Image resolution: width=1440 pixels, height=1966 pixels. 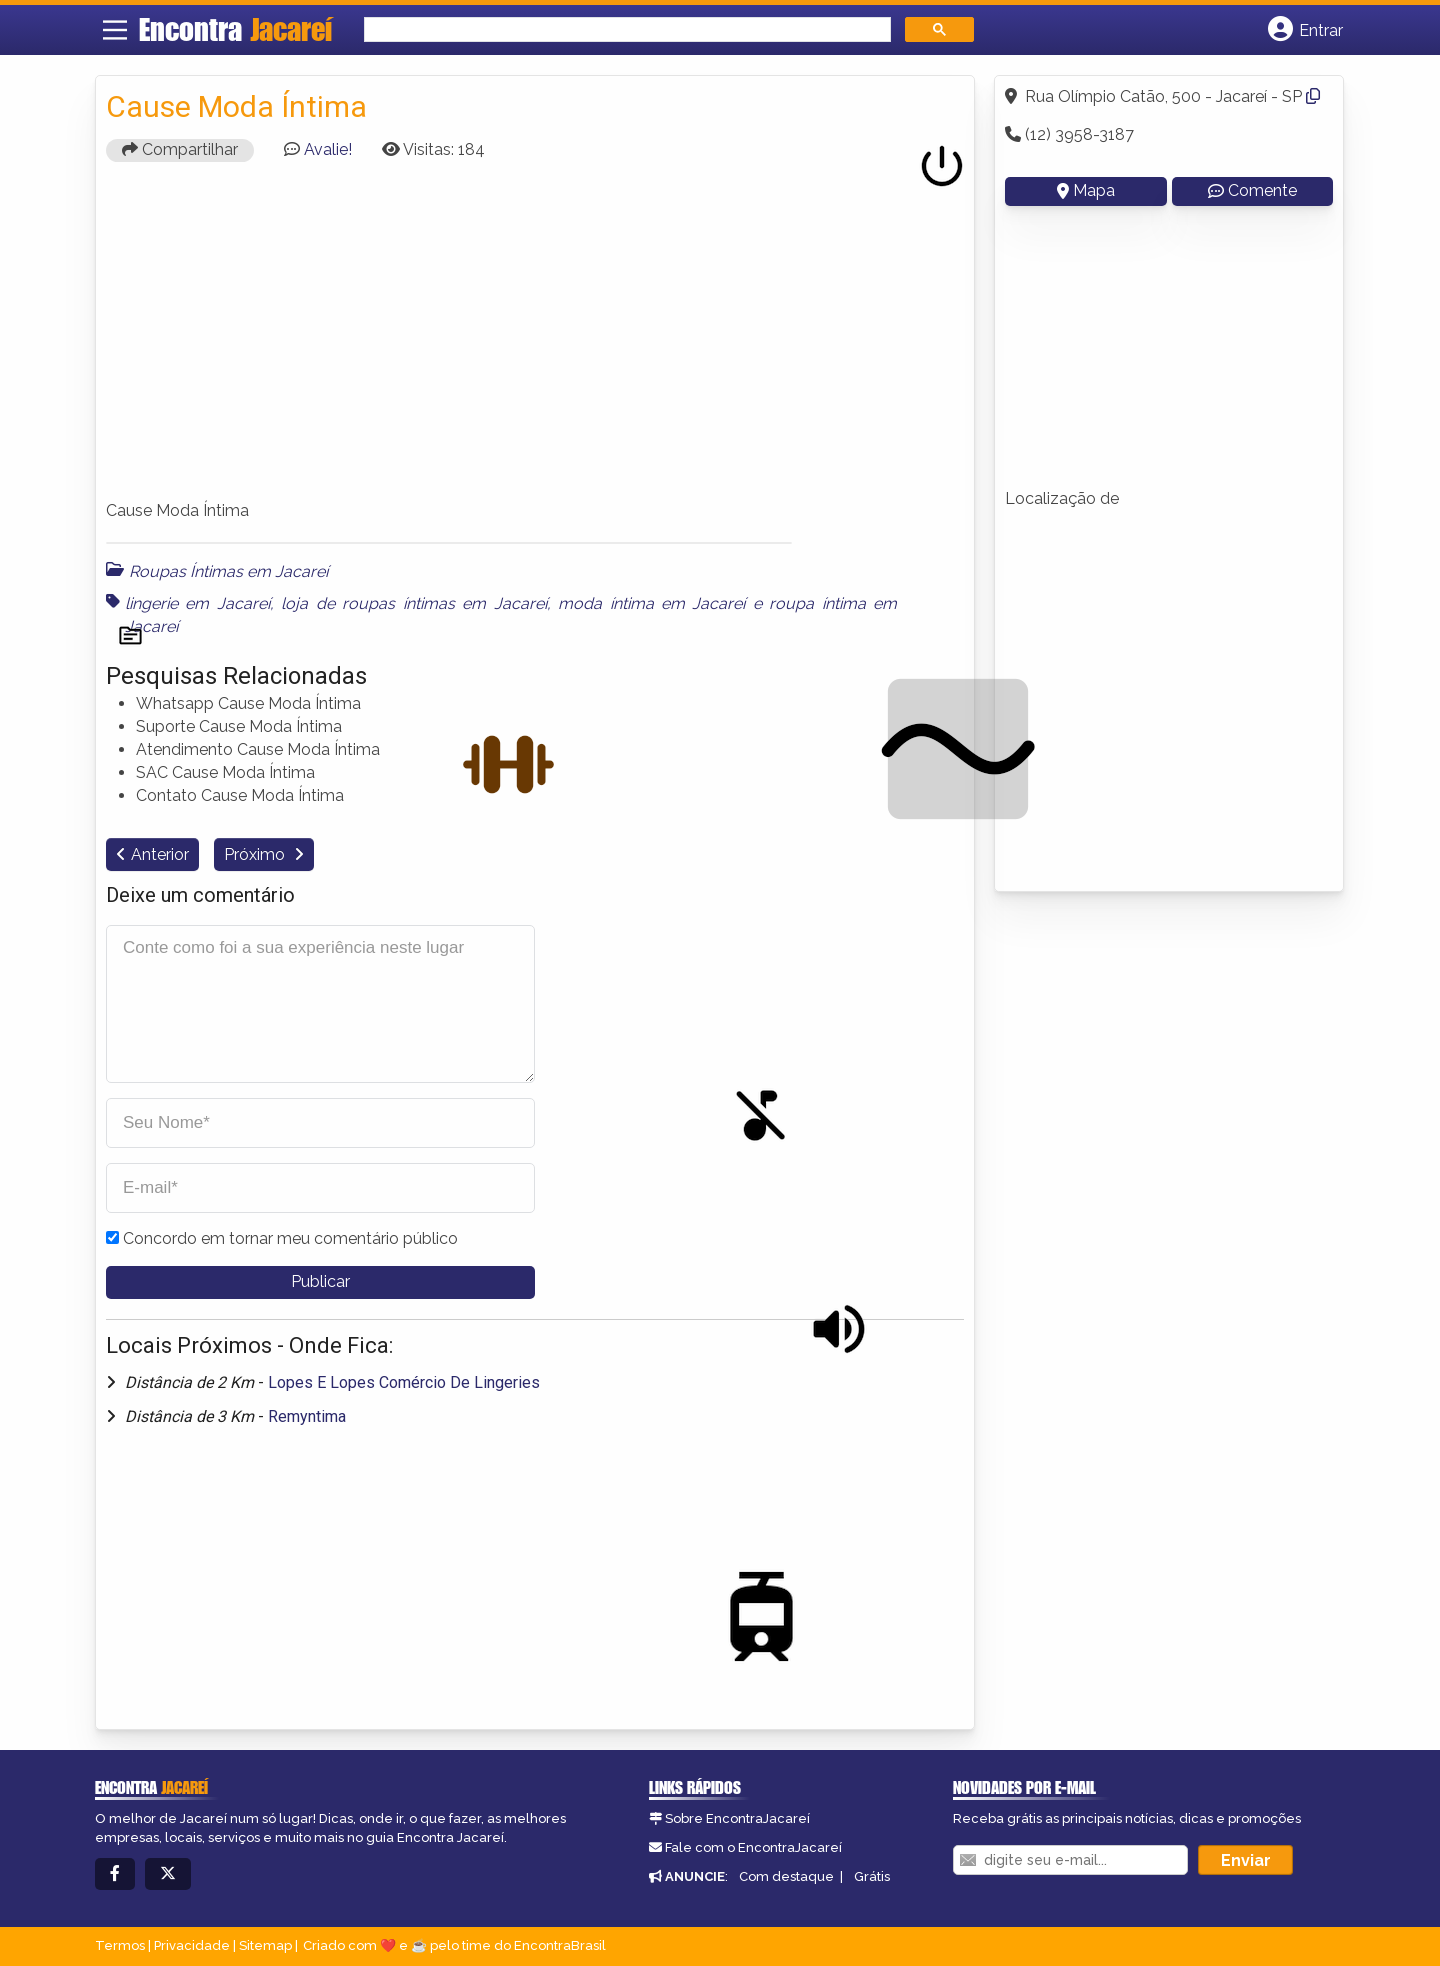 What do you see at coordinates (760, 1115) in the screenshot?
I see `mute or disable music playback` at bounding box center [760, 1115].